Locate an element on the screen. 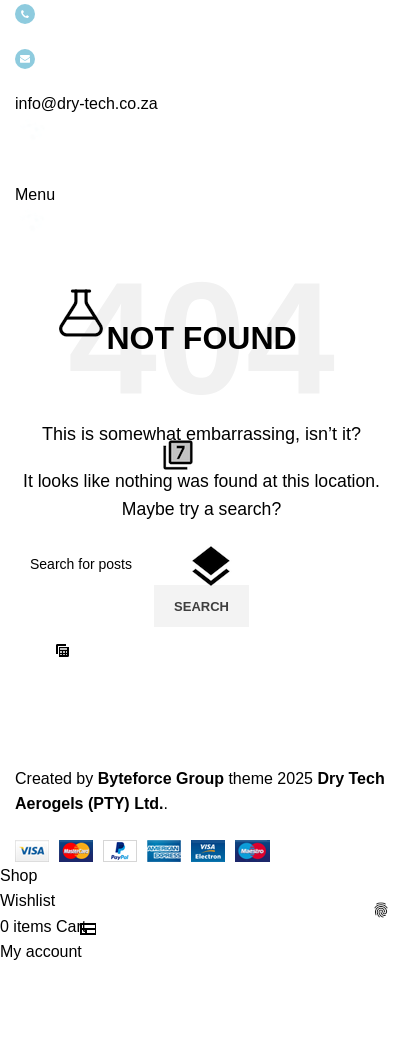 The height and width of the screenshot is (1064, 403). switch to compact view layout is located at coordinates (88, 929).